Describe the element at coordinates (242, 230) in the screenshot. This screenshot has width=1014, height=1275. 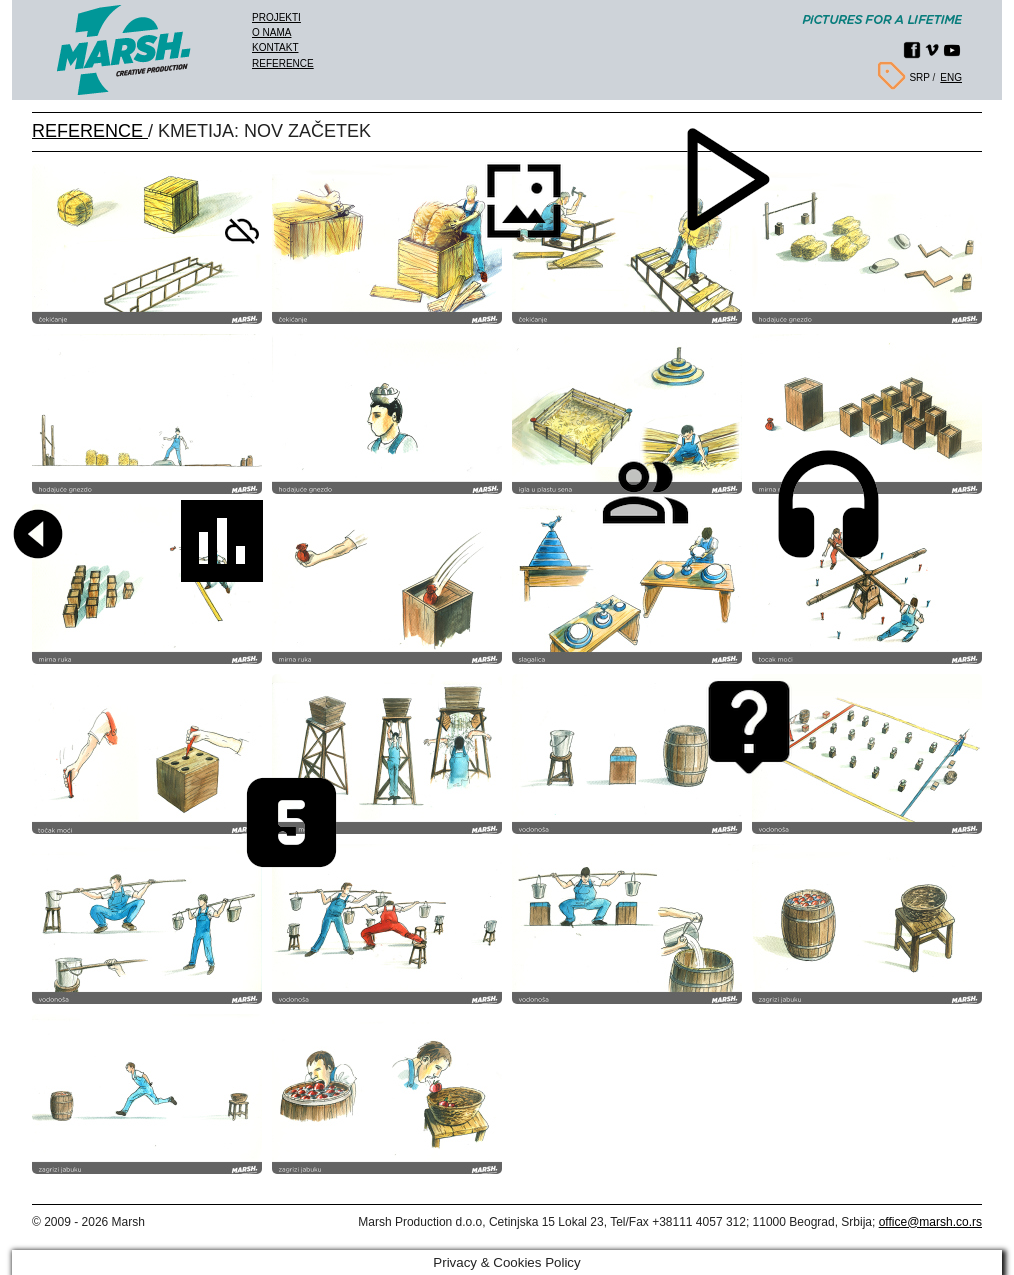
I see `indicates no cloud connection or offline status` at that location.